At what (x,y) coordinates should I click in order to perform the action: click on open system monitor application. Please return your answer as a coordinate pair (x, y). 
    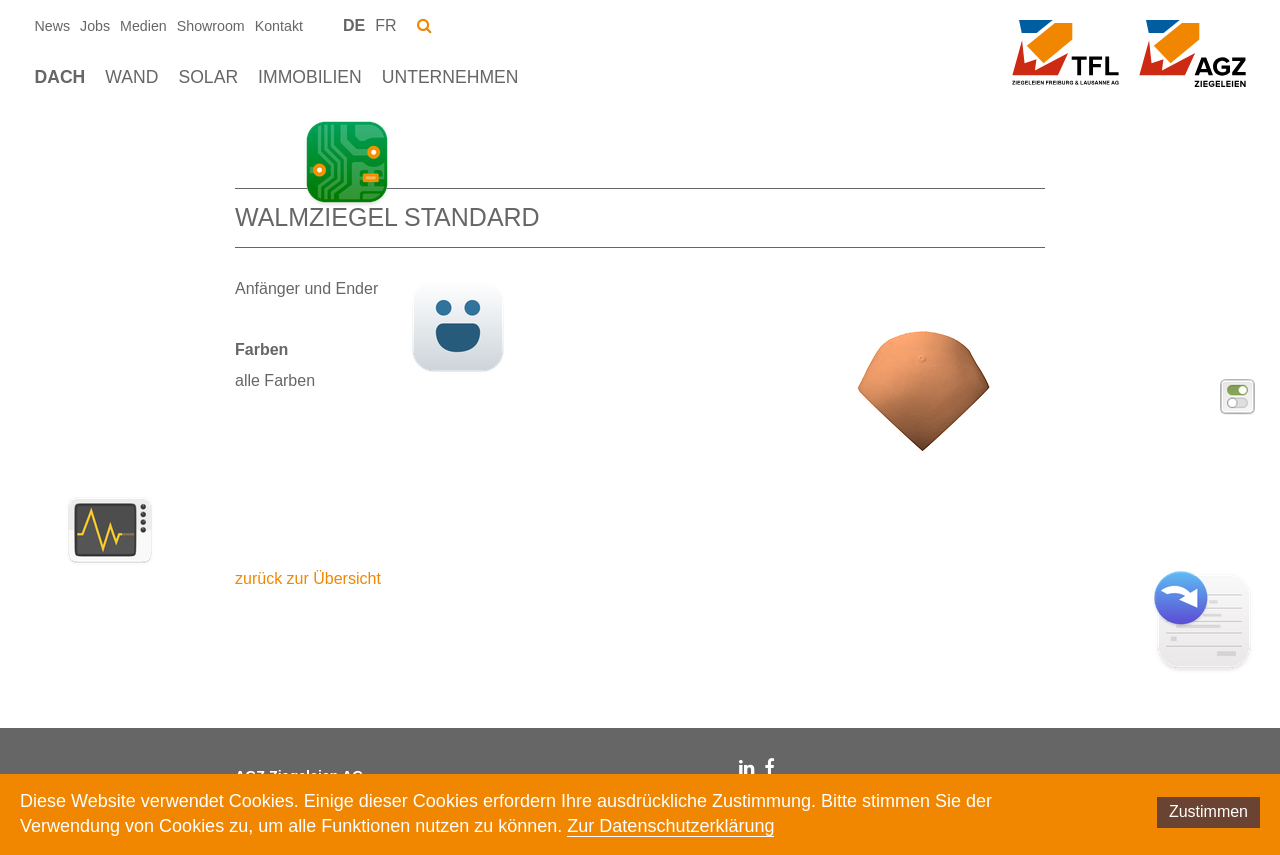
    Looking at the image, I should click on (110, 530).